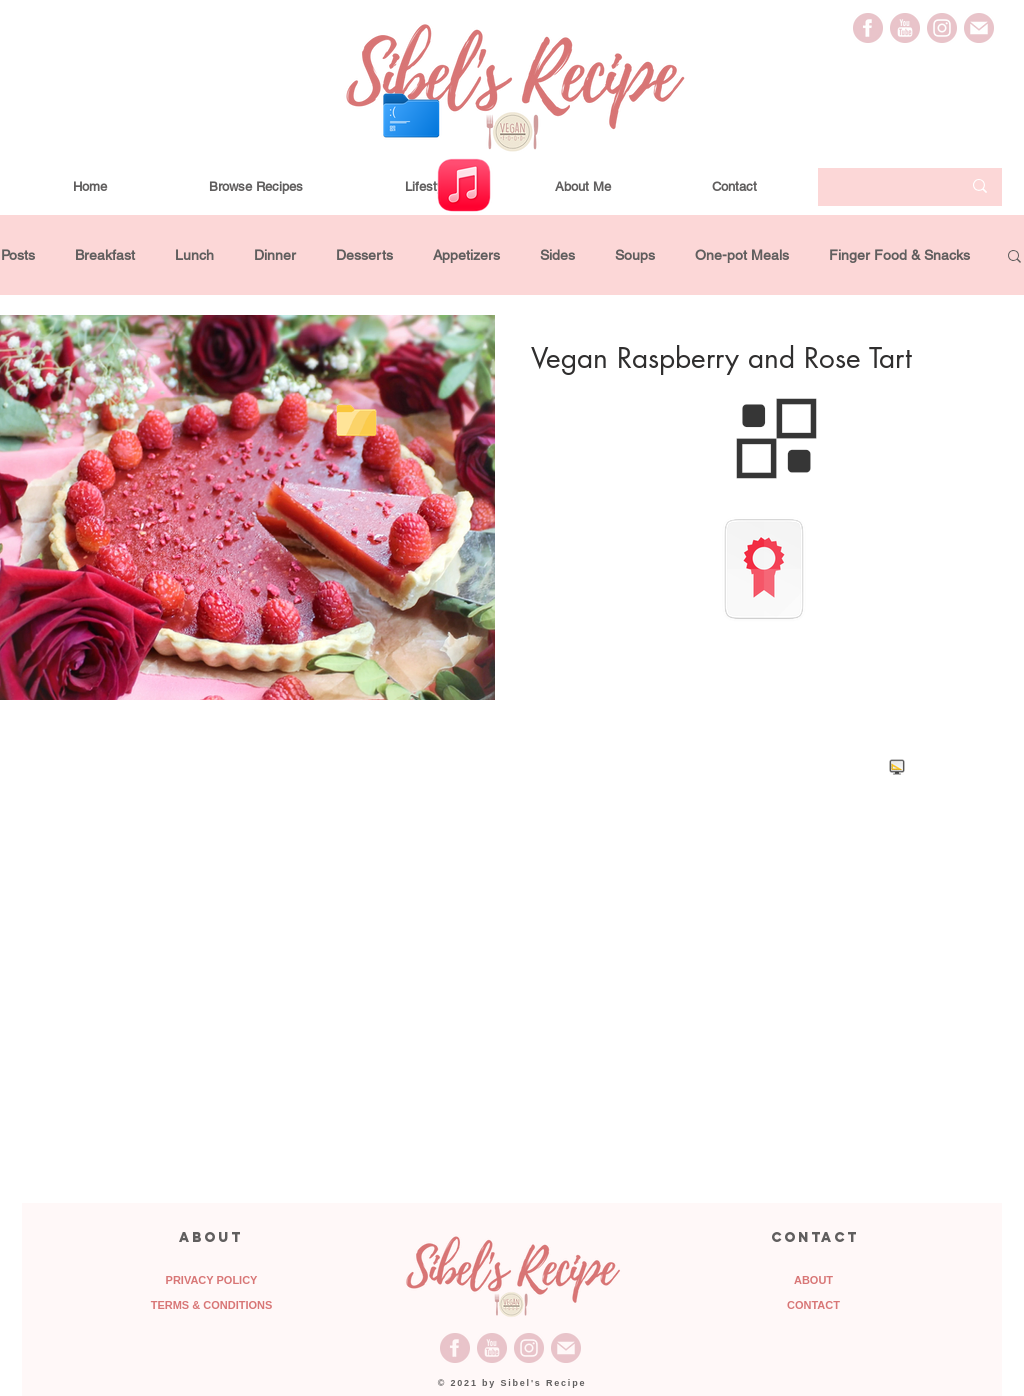 The image size is (1024, 1396). I want to click on open folder containing pixel art or retro-style files, so click(356, 421).